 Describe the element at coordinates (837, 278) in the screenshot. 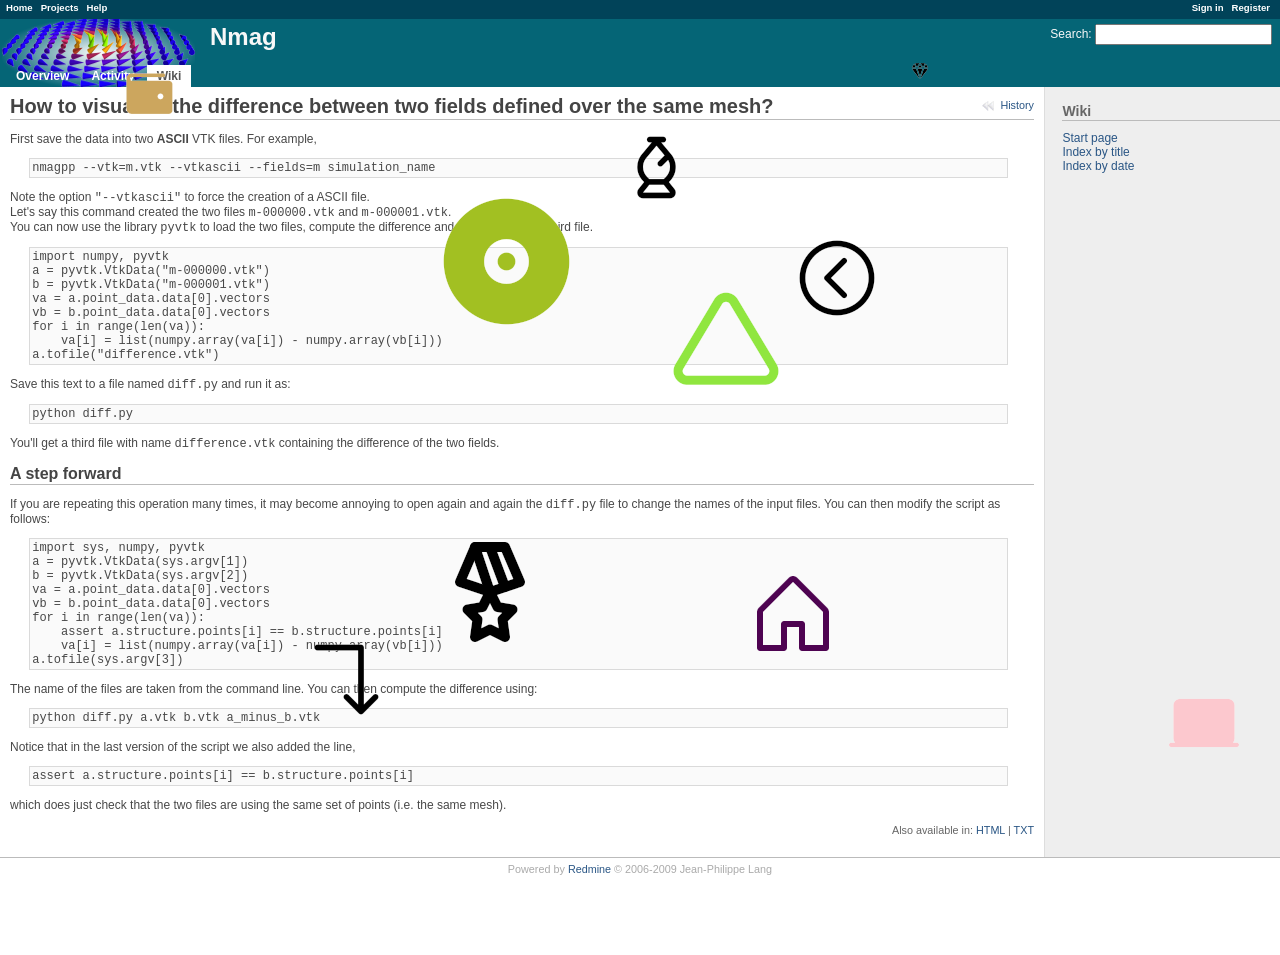

I see `go back to the previous screen` at that location.